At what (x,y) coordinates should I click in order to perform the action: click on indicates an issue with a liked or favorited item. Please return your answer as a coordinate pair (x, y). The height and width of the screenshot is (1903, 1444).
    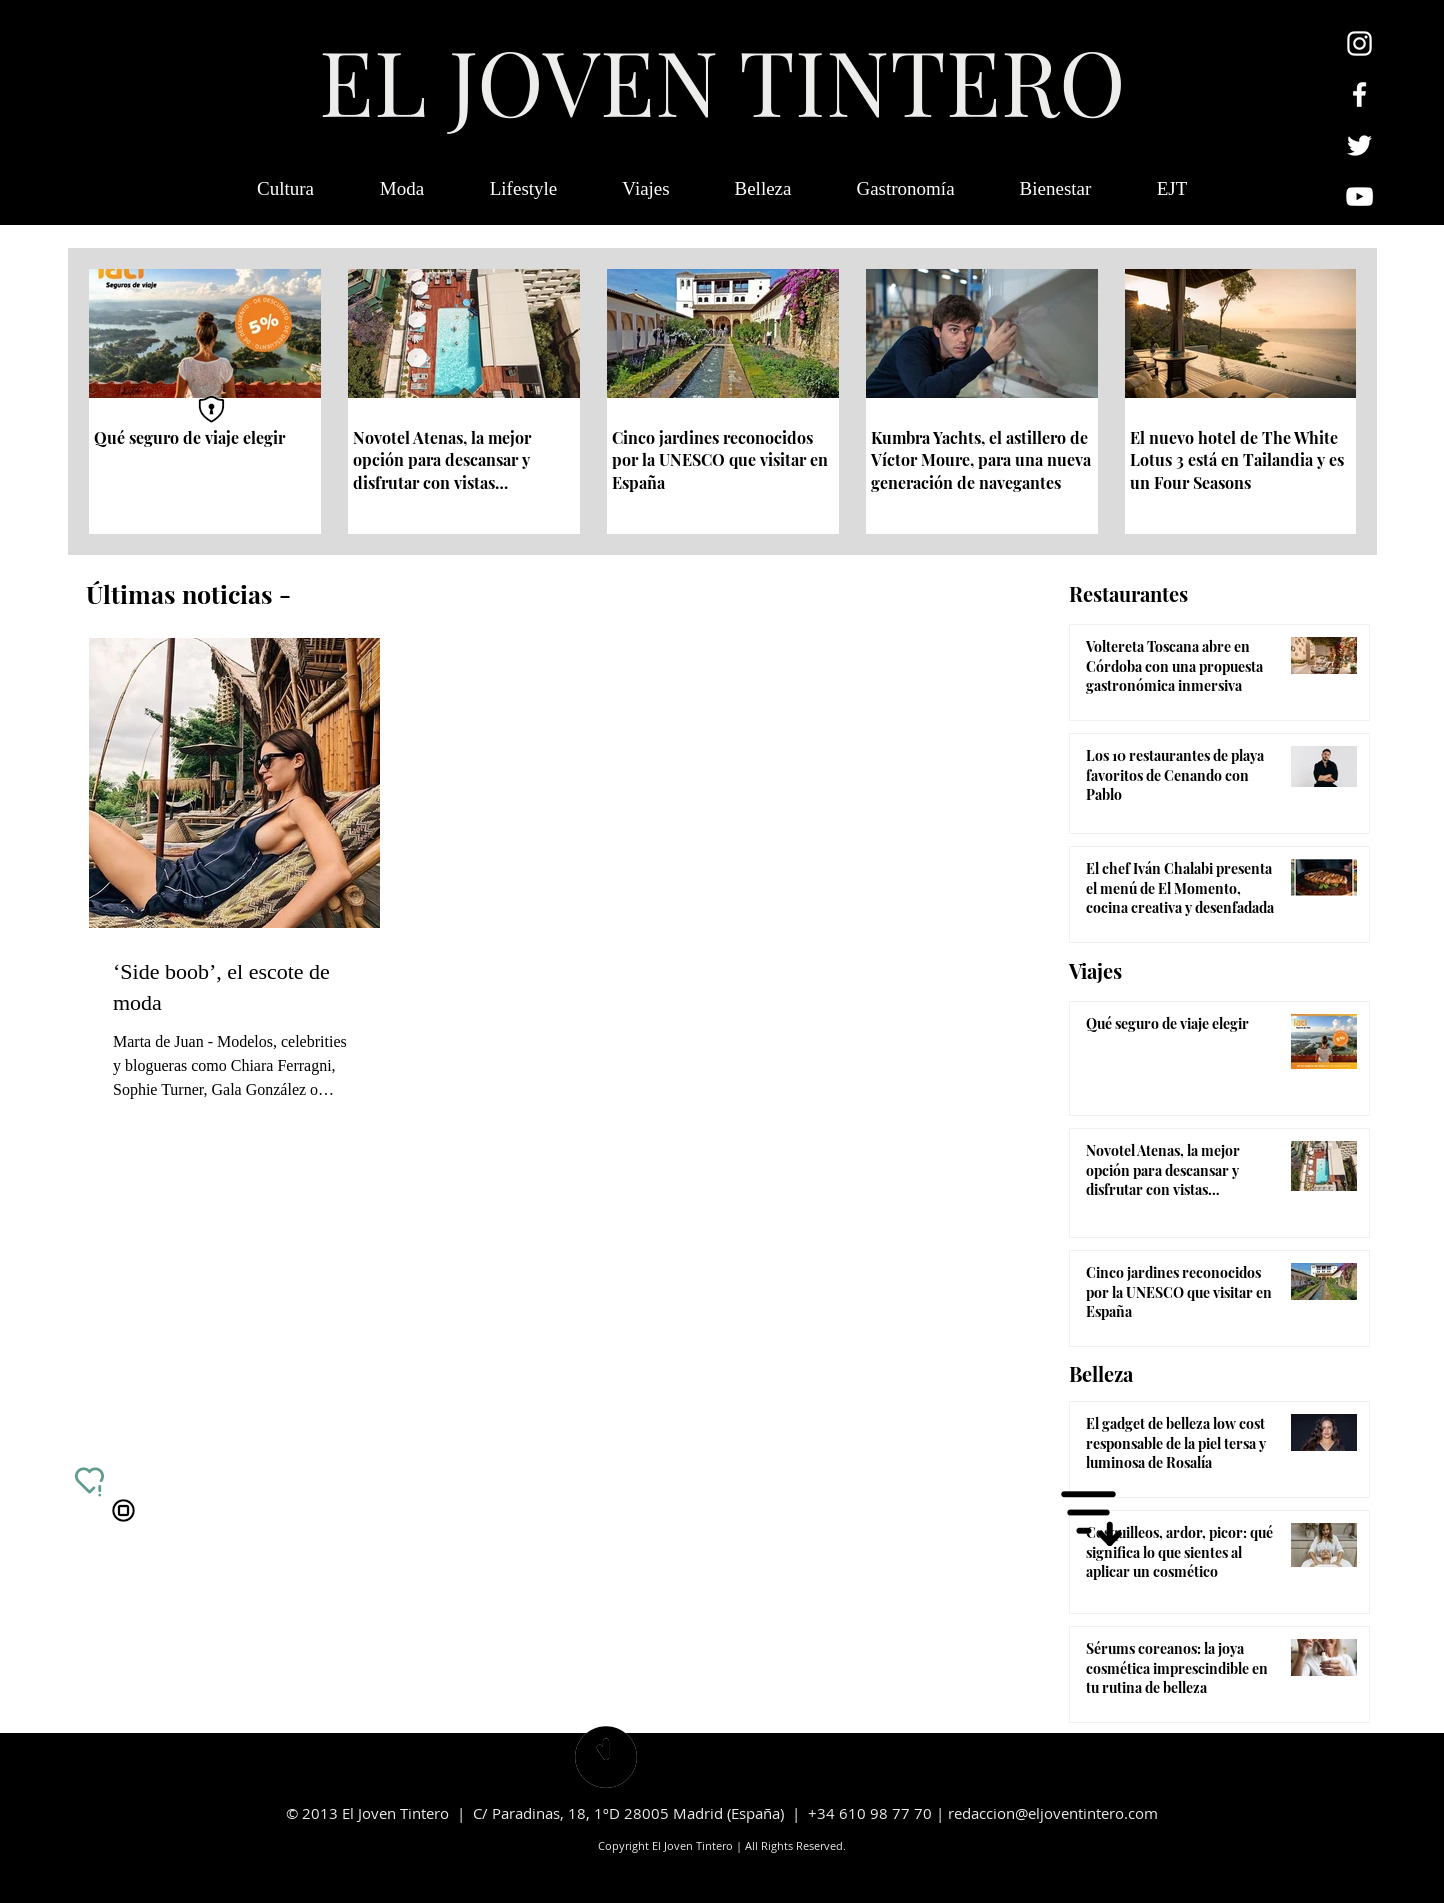
    Looking at the image, I should click on (89, 1480).